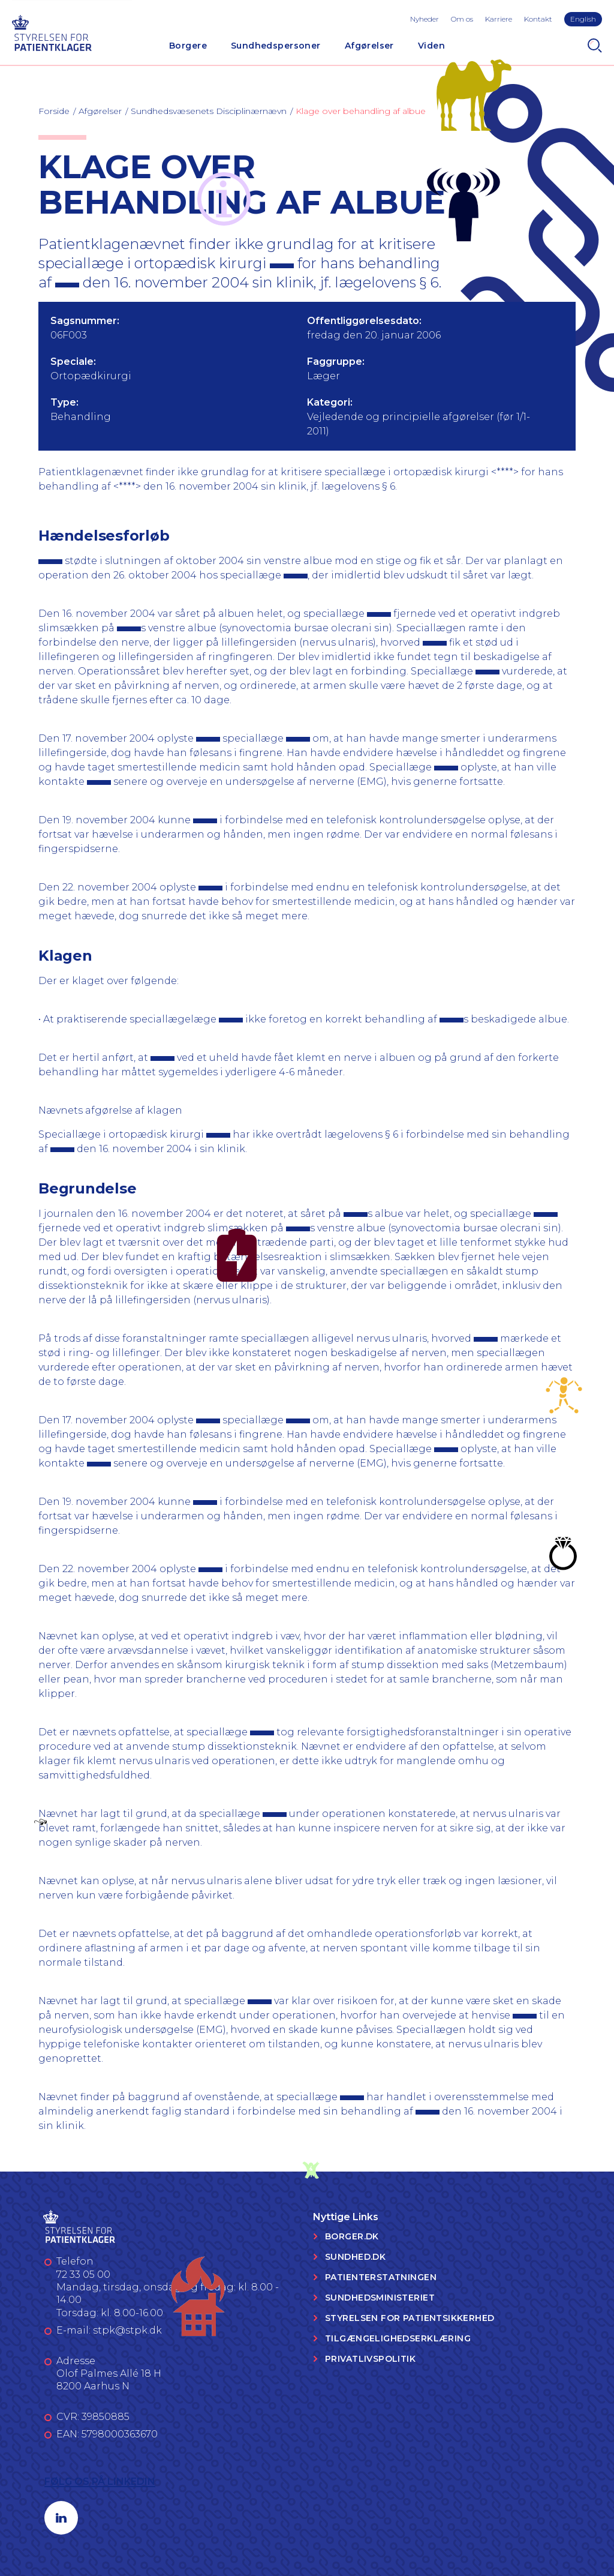  Describe the element at coordinates (463, 205) in the screenshot. I see `indicates active awareness or alert mode` at that location.